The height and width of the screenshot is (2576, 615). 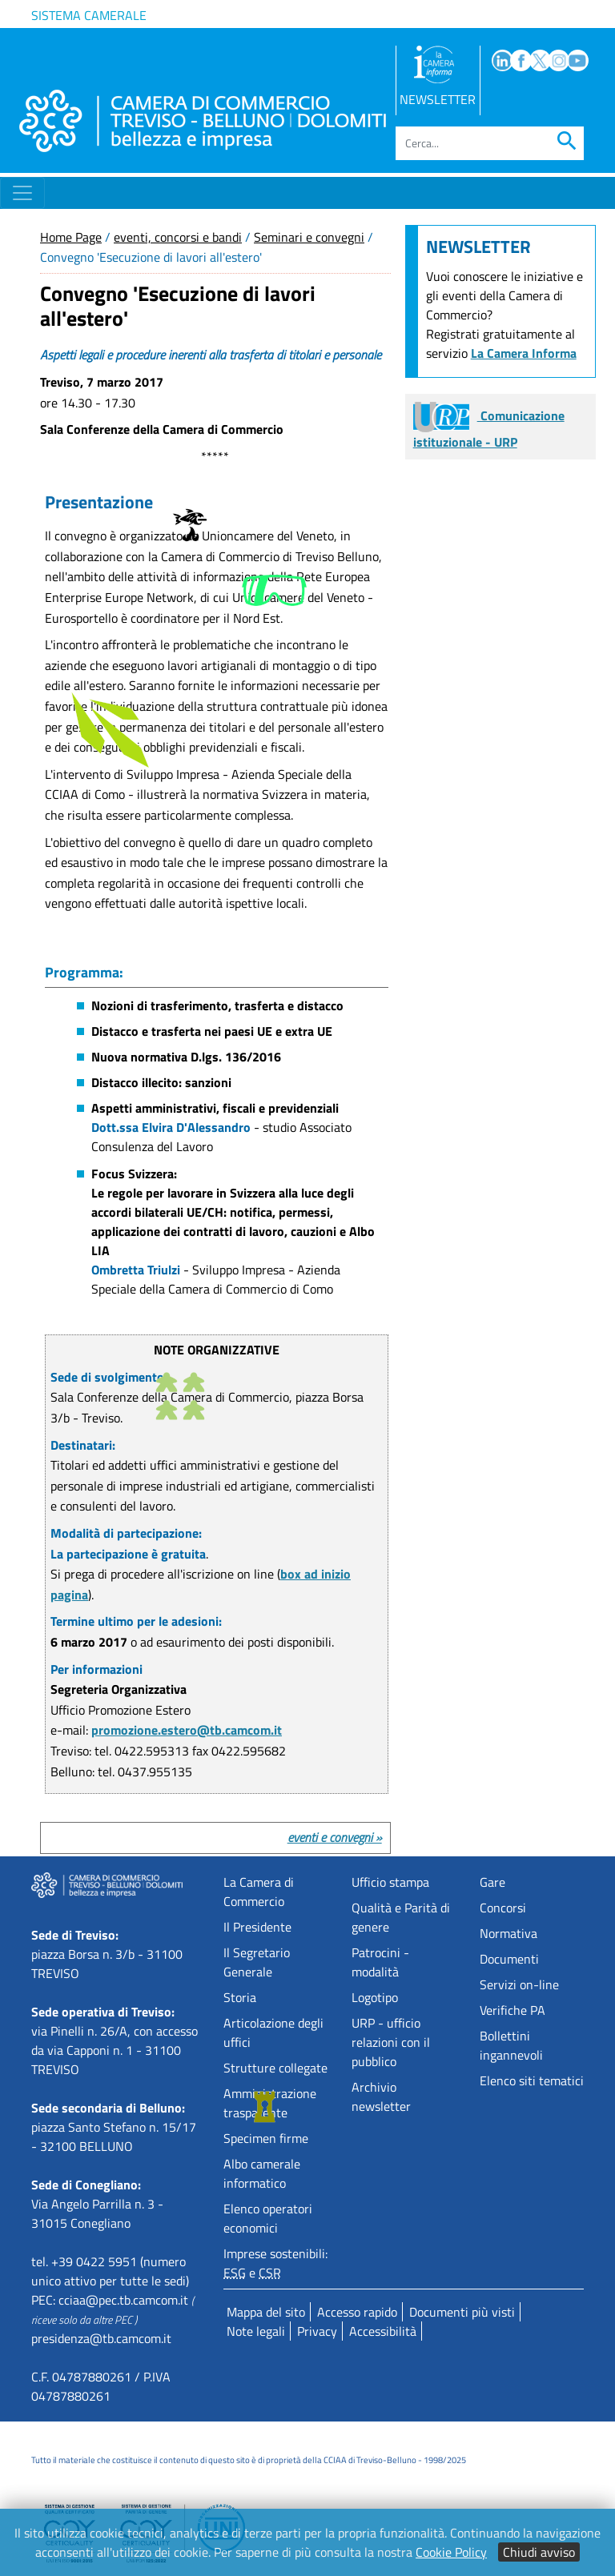 I want to click on collect or earn gems in a game, so click(x=110, y=729).